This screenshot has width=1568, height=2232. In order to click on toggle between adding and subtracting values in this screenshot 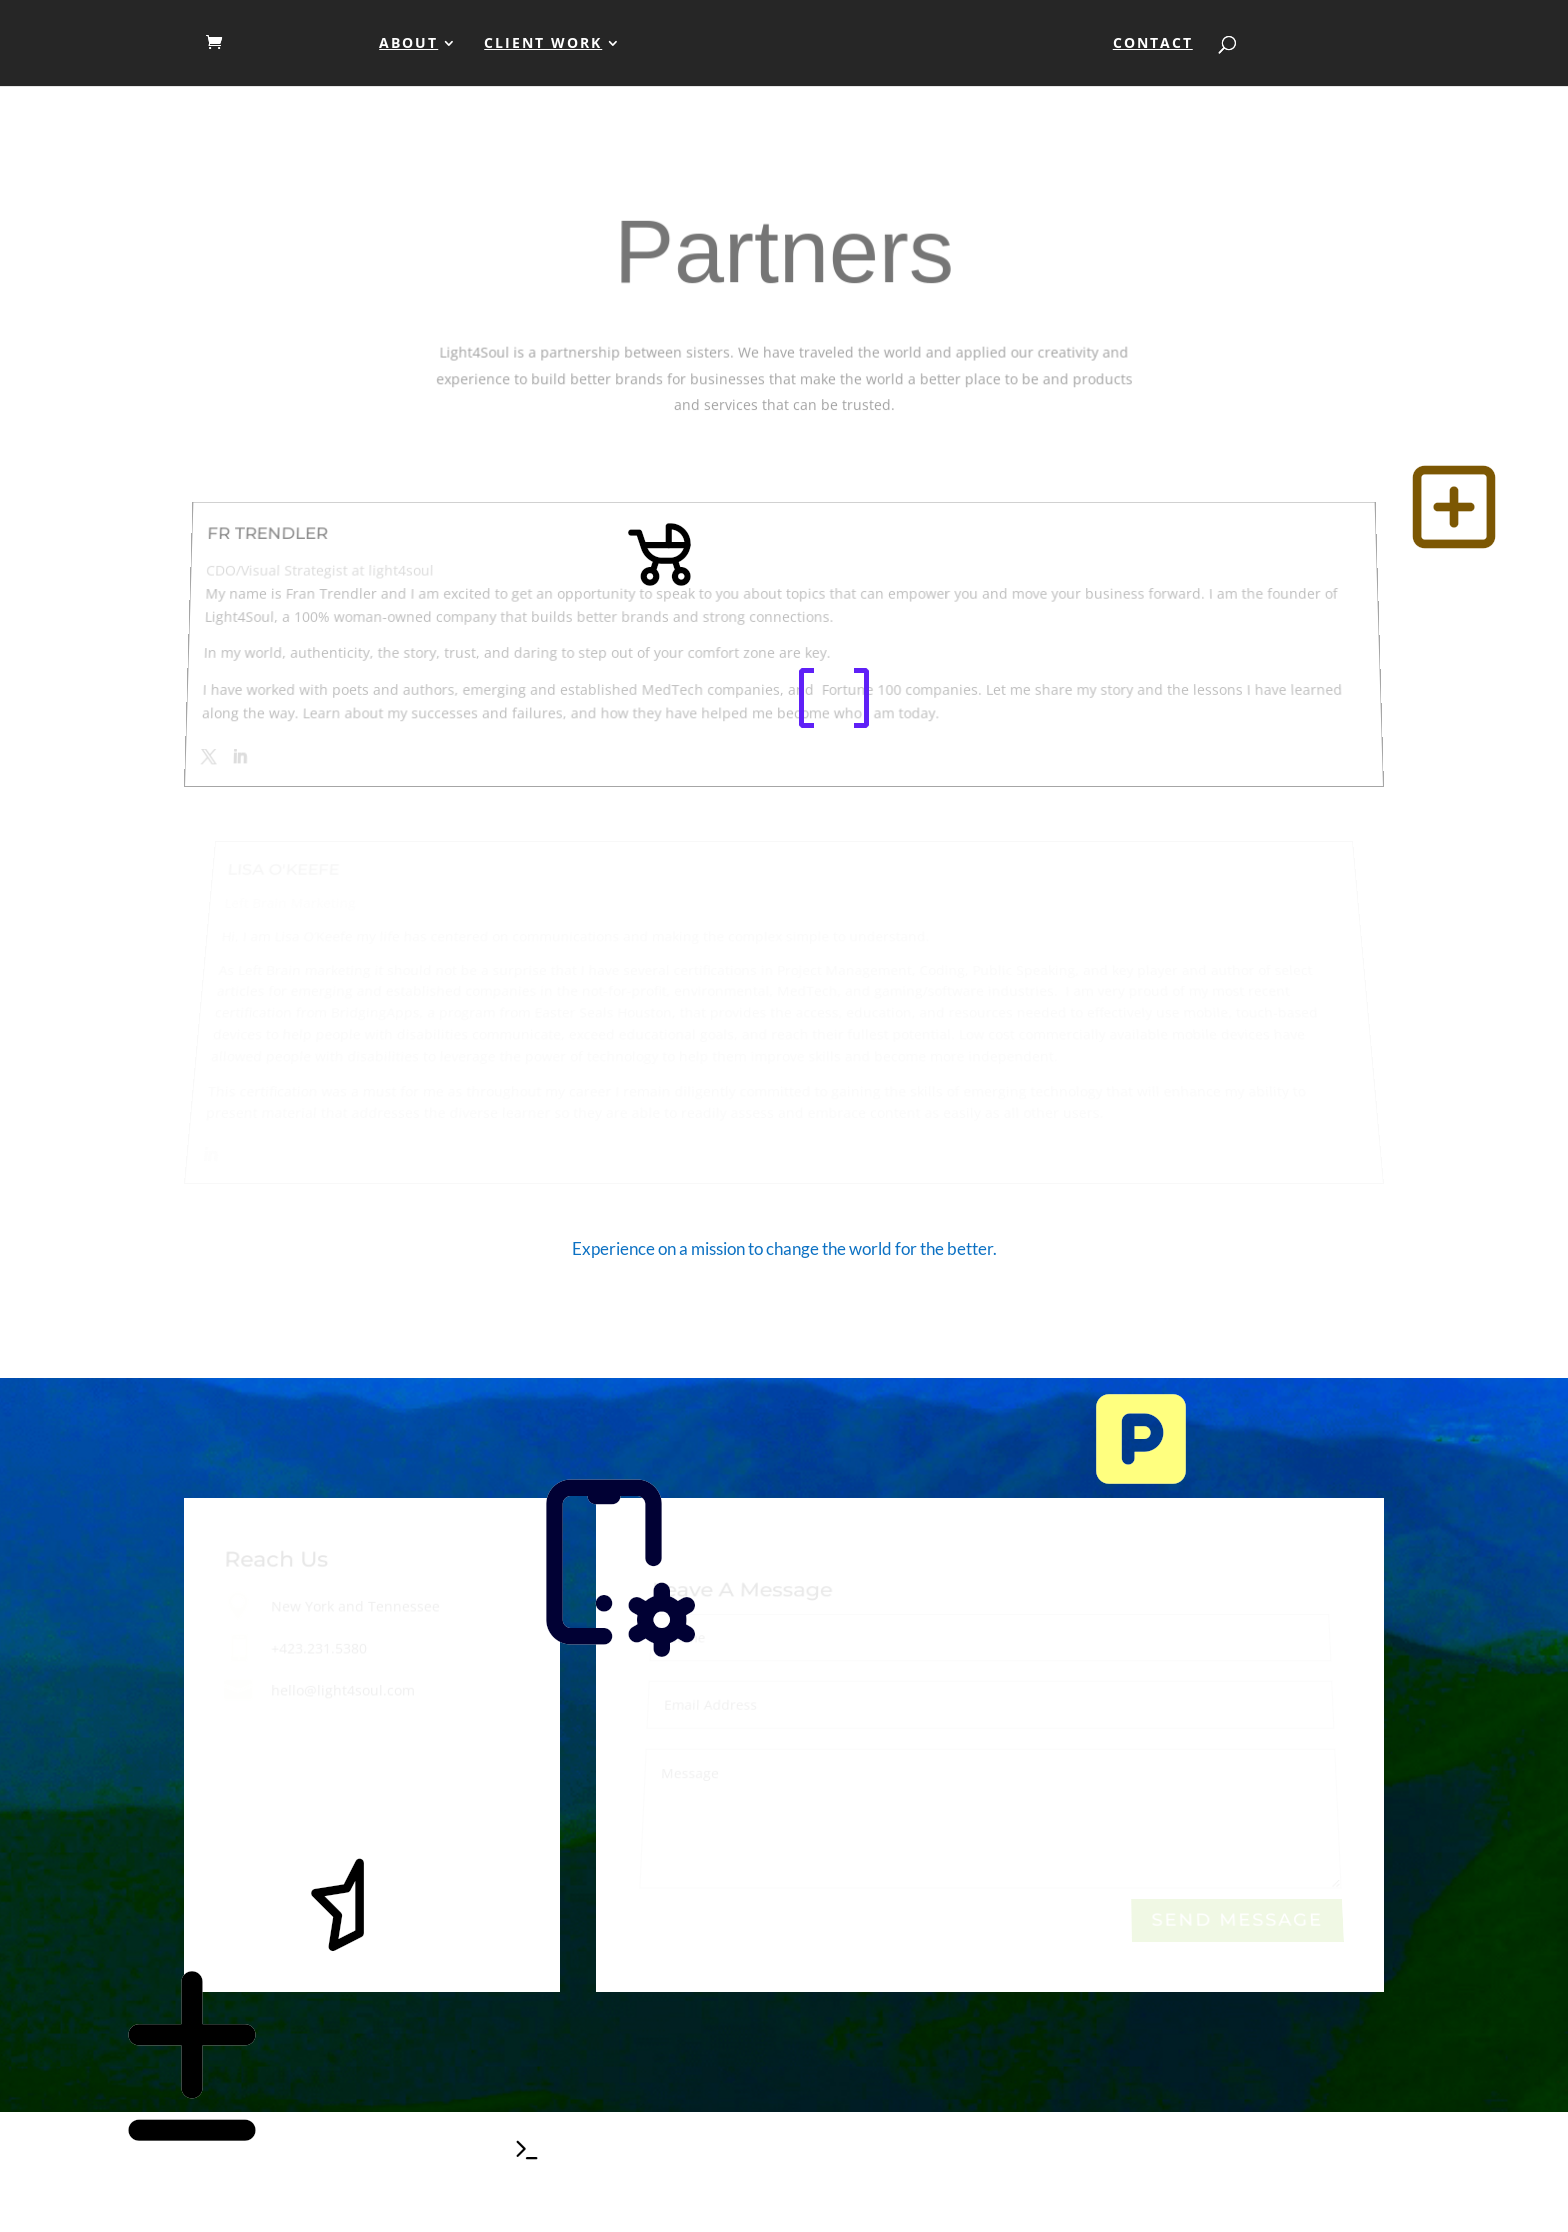, I will do `click(192, 2056)`.